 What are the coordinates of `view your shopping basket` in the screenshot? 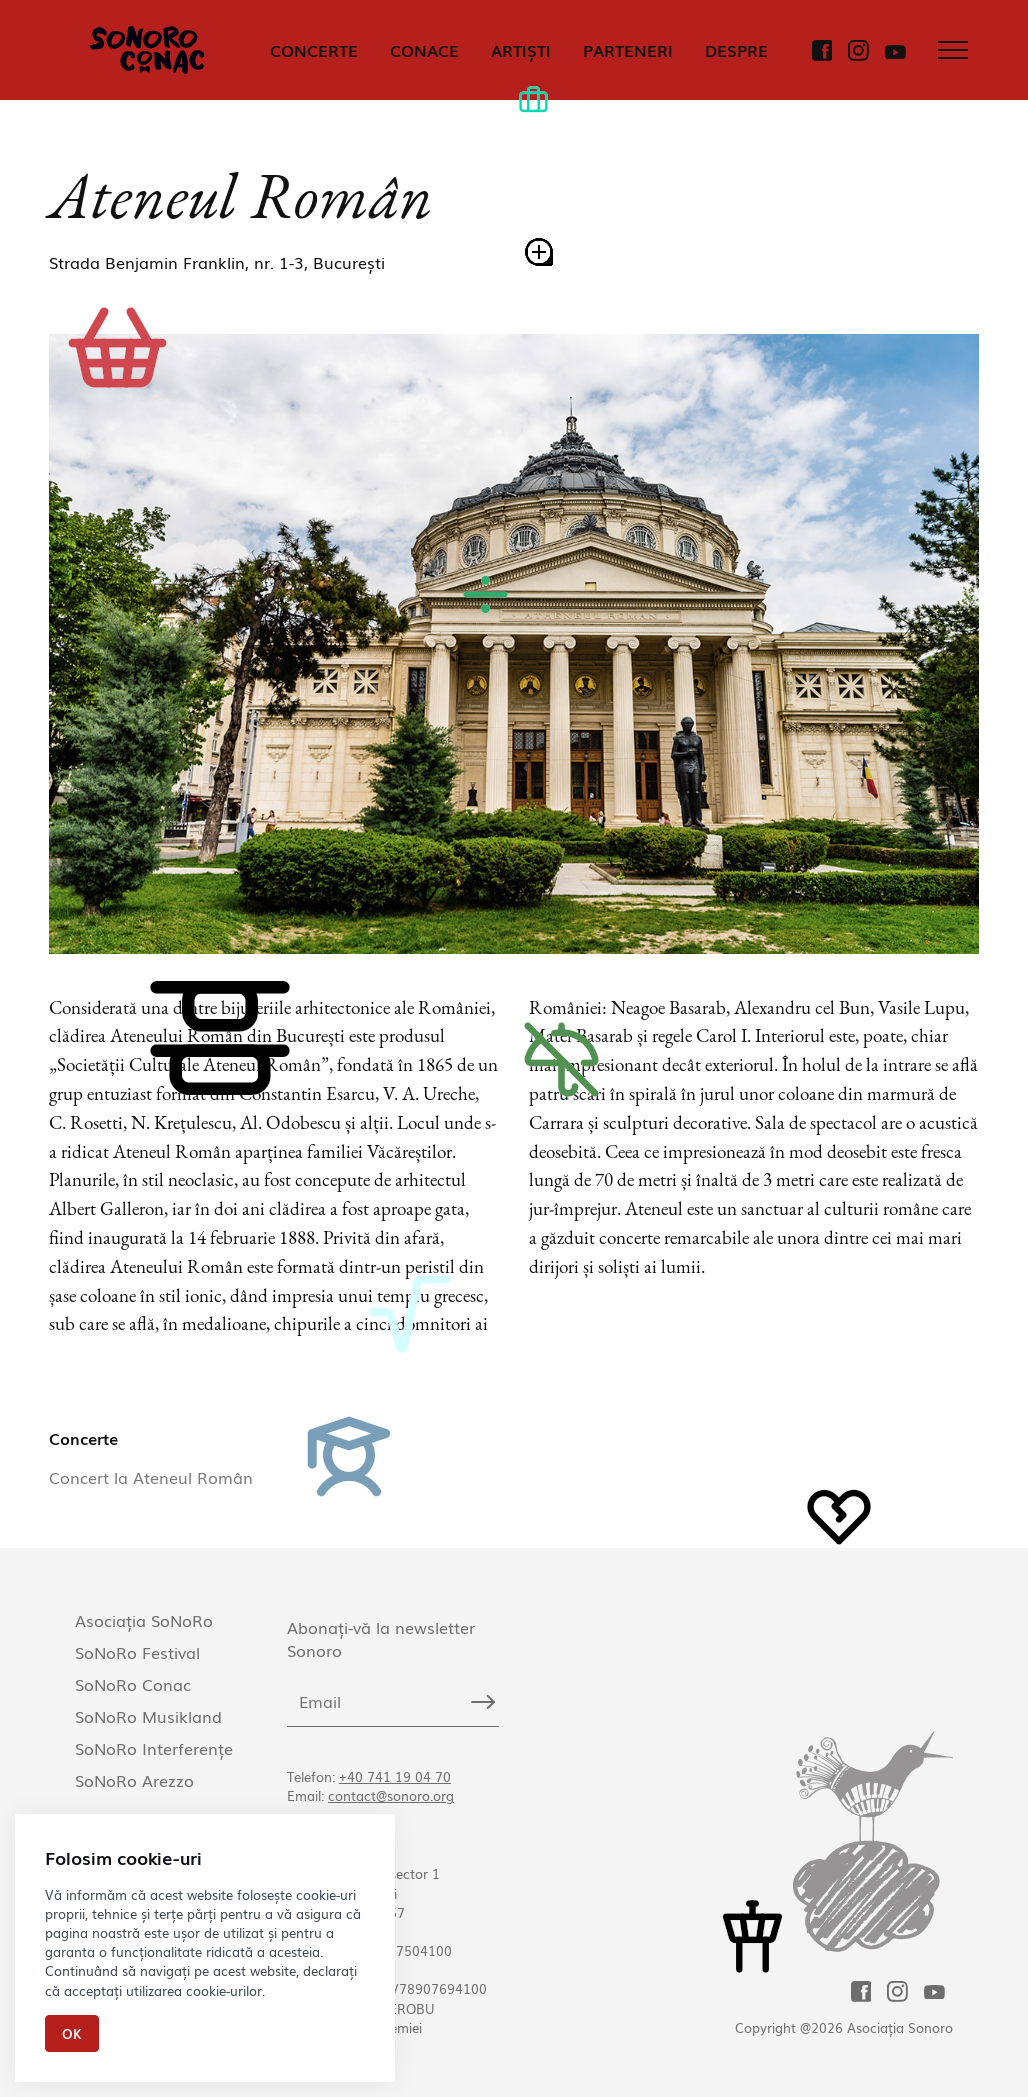 It's located at (117, 347).